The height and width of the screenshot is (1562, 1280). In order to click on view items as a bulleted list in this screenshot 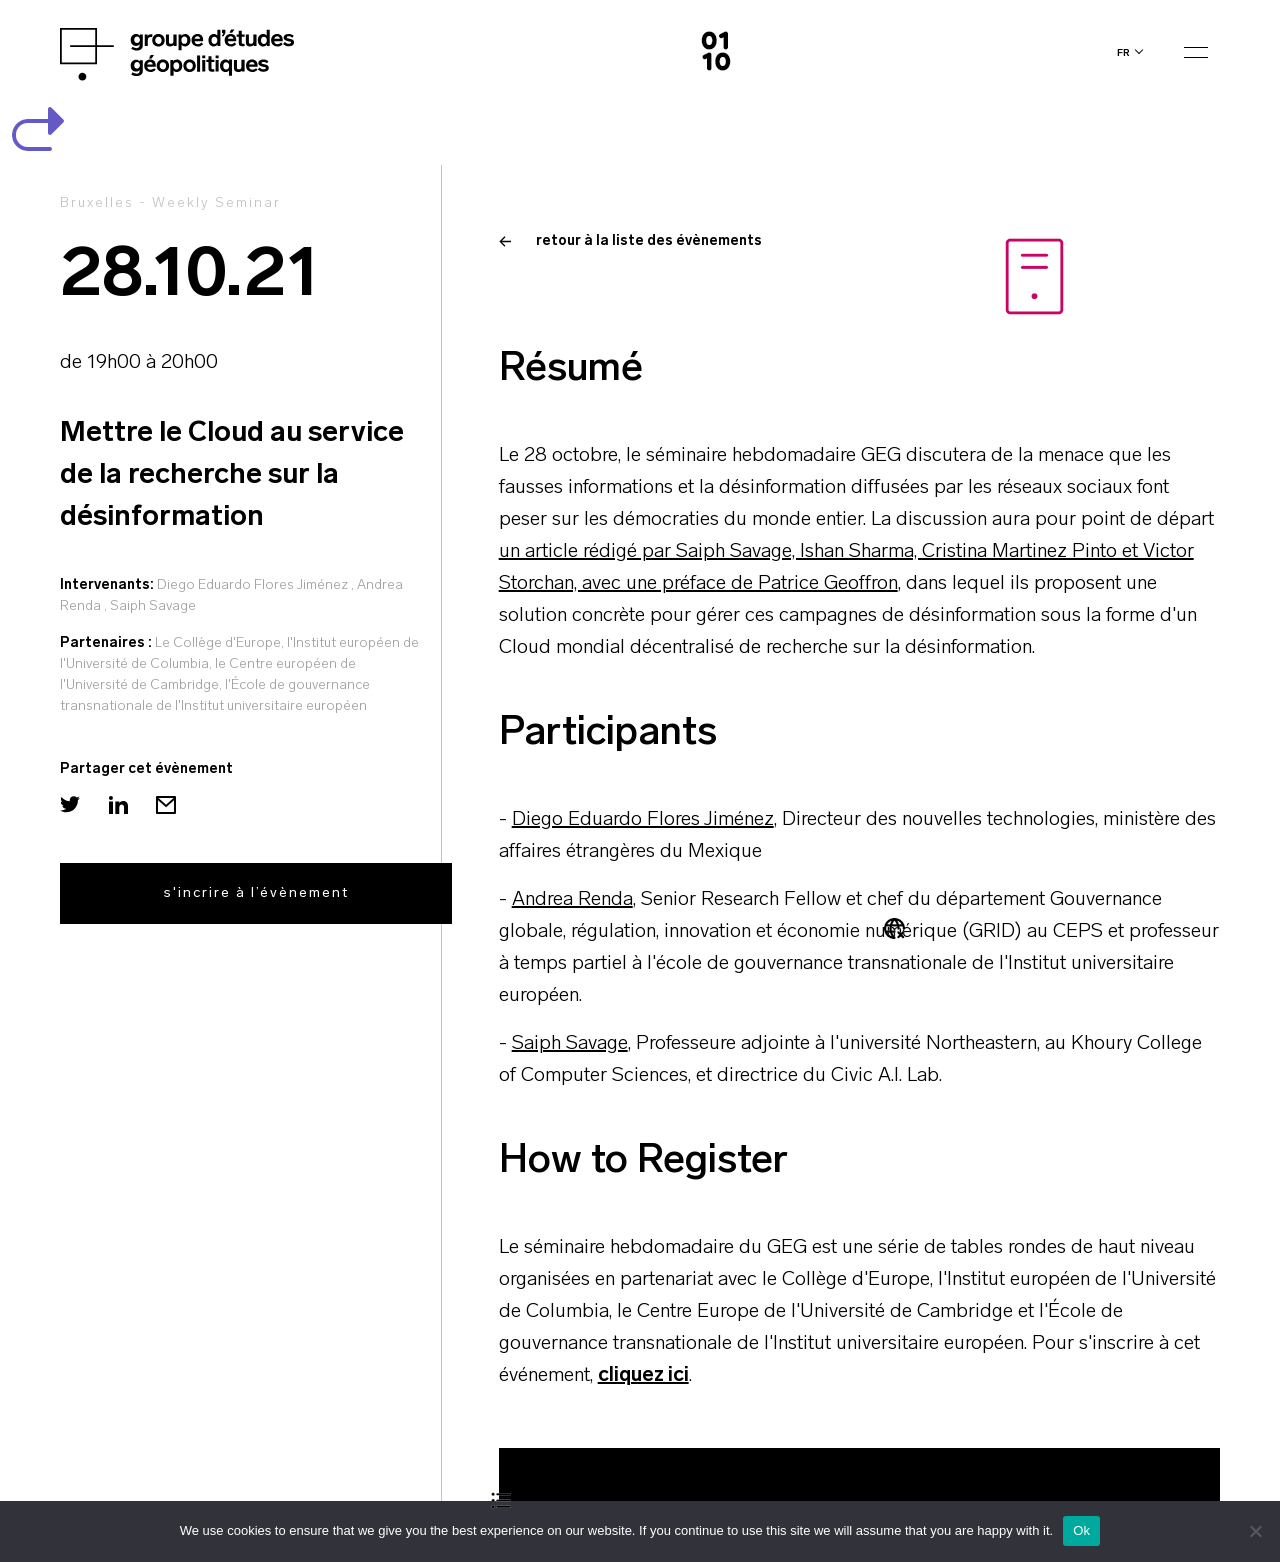, I will do `click(501, 1500)`.